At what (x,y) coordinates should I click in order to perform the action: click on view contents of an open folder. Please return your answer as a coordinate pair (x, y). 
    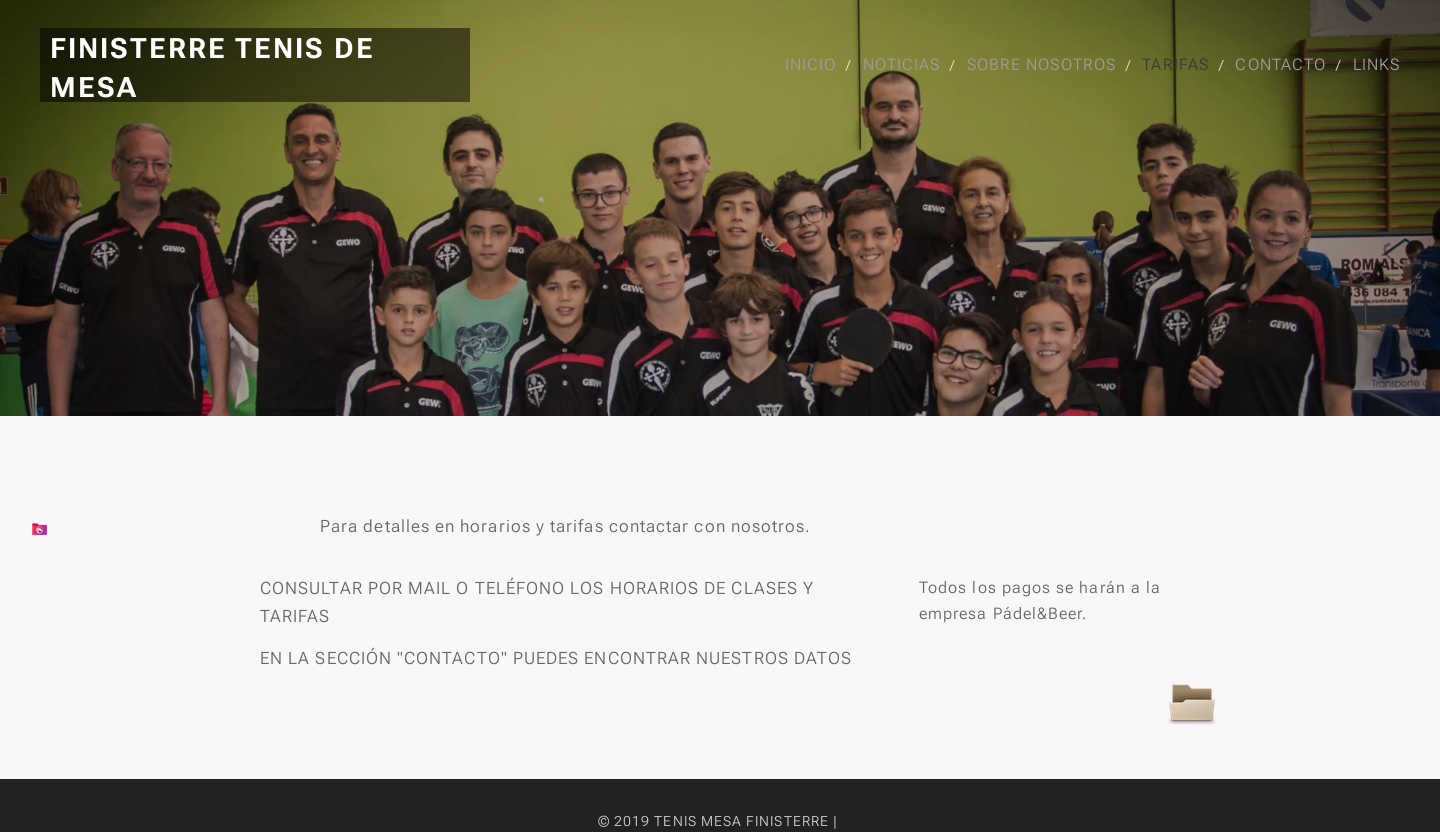
    Looking at the image, I should click on (1192, 705).